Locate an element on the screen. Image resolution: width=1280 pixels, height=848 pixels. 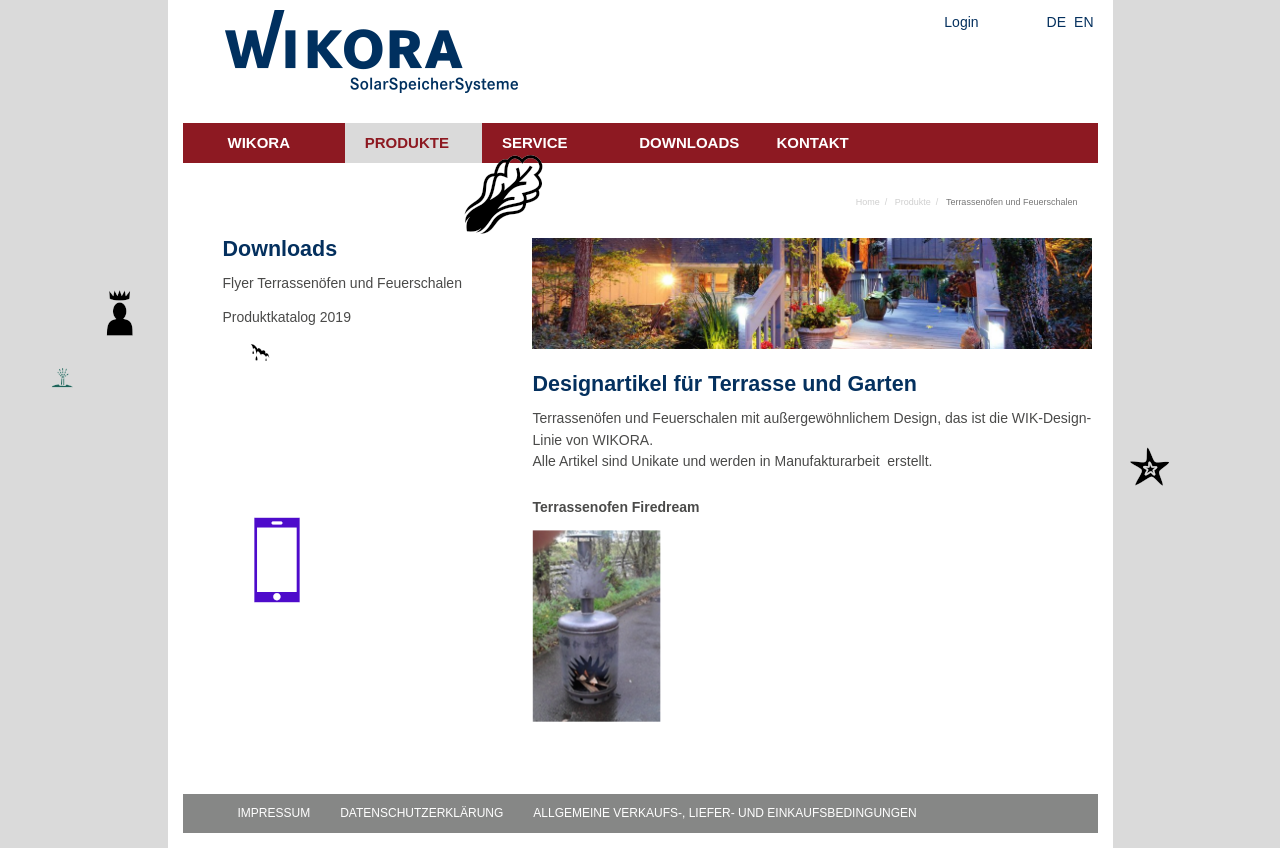
indicates player with highest rank or score is located at coordinates (119, 312).